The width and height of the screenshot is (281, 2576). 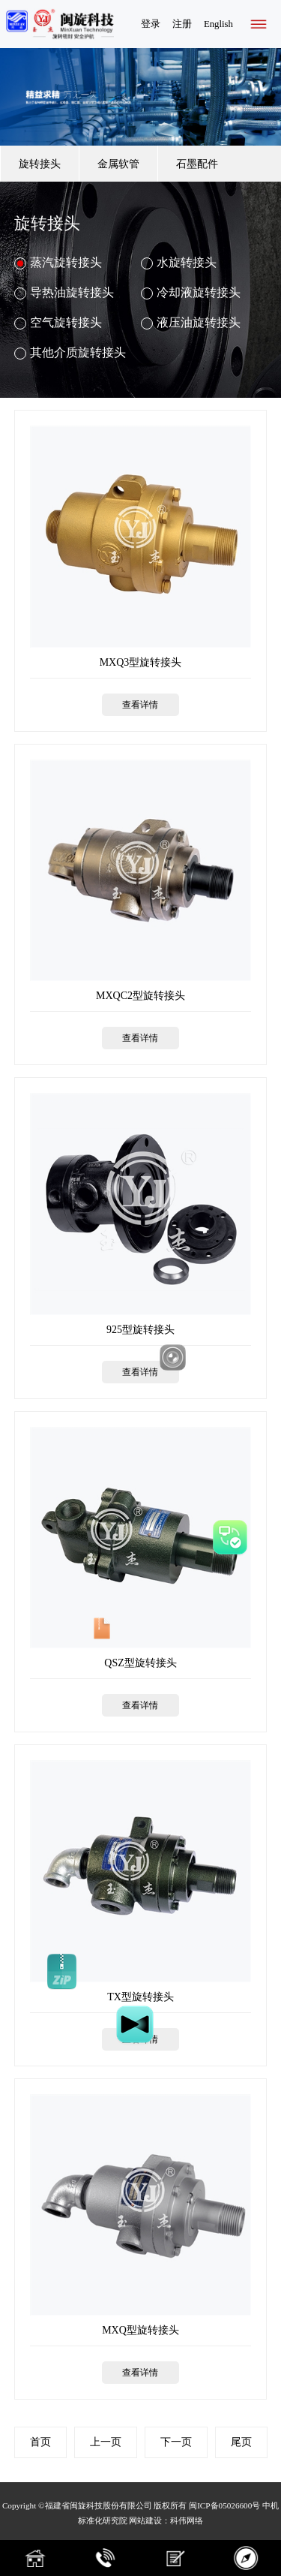 I want to click on open gitbutler version control app, so click(x=135, y=2024).